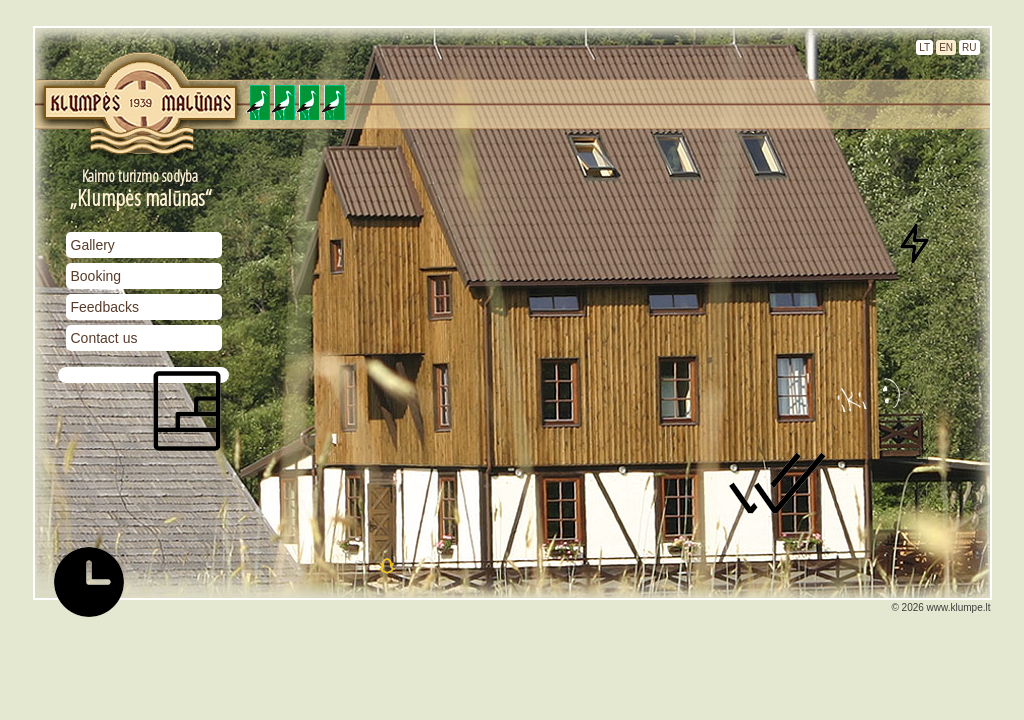 The width and height of the screenshot is (1024, 720). I want to click on view current time, so click(89, 582).